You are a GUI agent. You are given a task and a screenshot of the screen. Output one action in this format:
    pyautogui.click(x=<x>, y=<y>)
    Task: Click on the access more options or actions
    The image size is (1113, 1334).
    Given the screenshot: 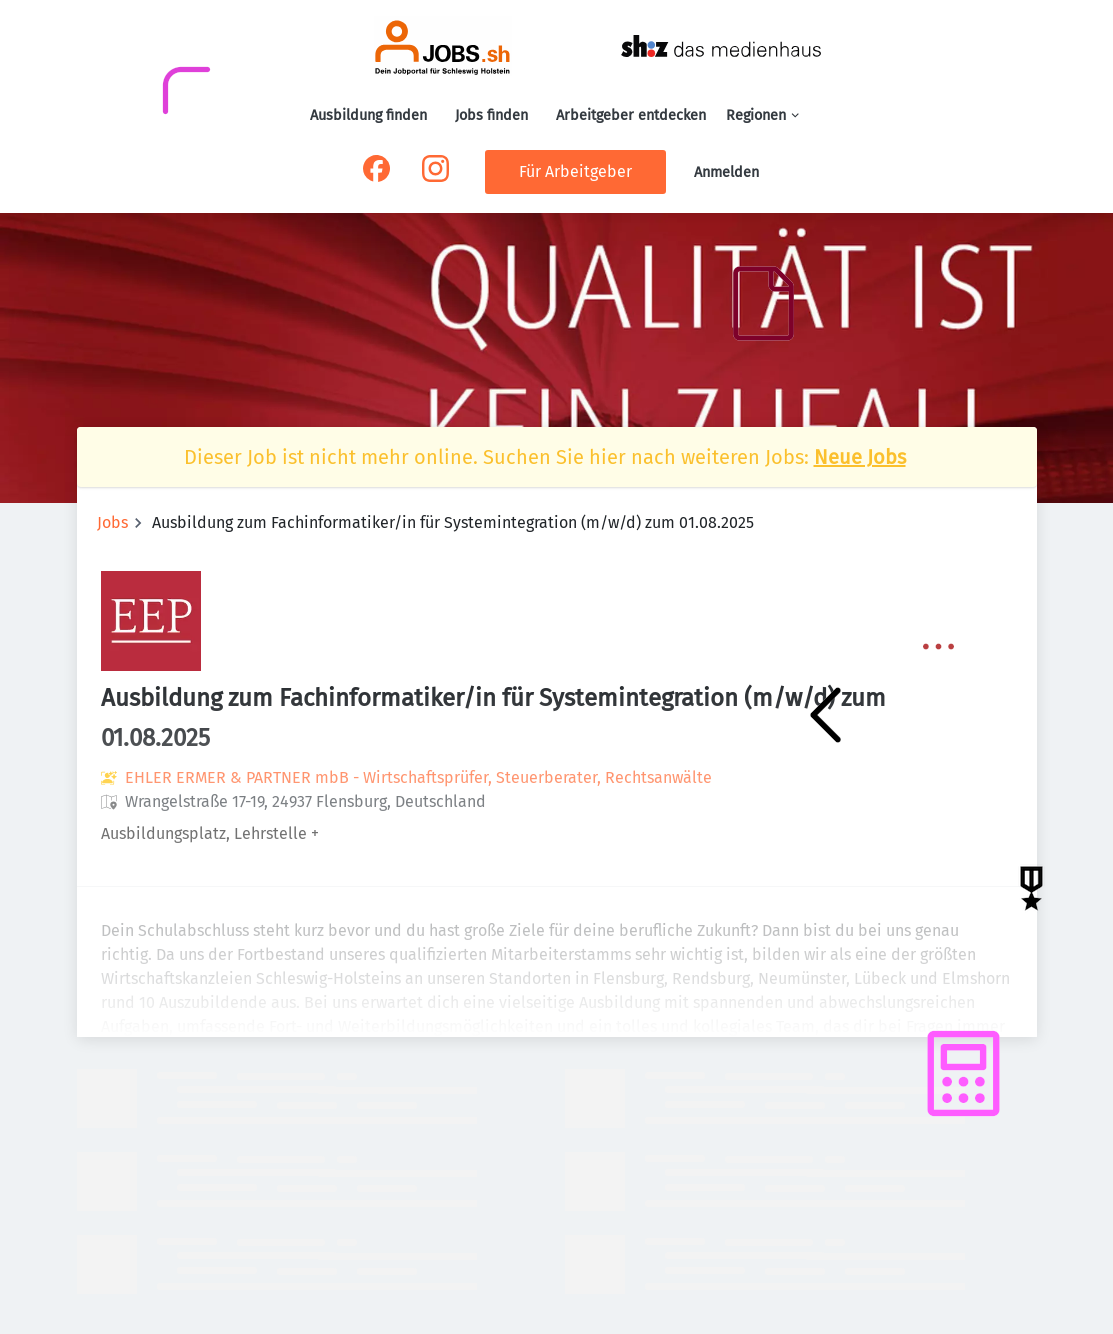 What is the action you would take?
    pyautogui.click(x=938, y=647)
    